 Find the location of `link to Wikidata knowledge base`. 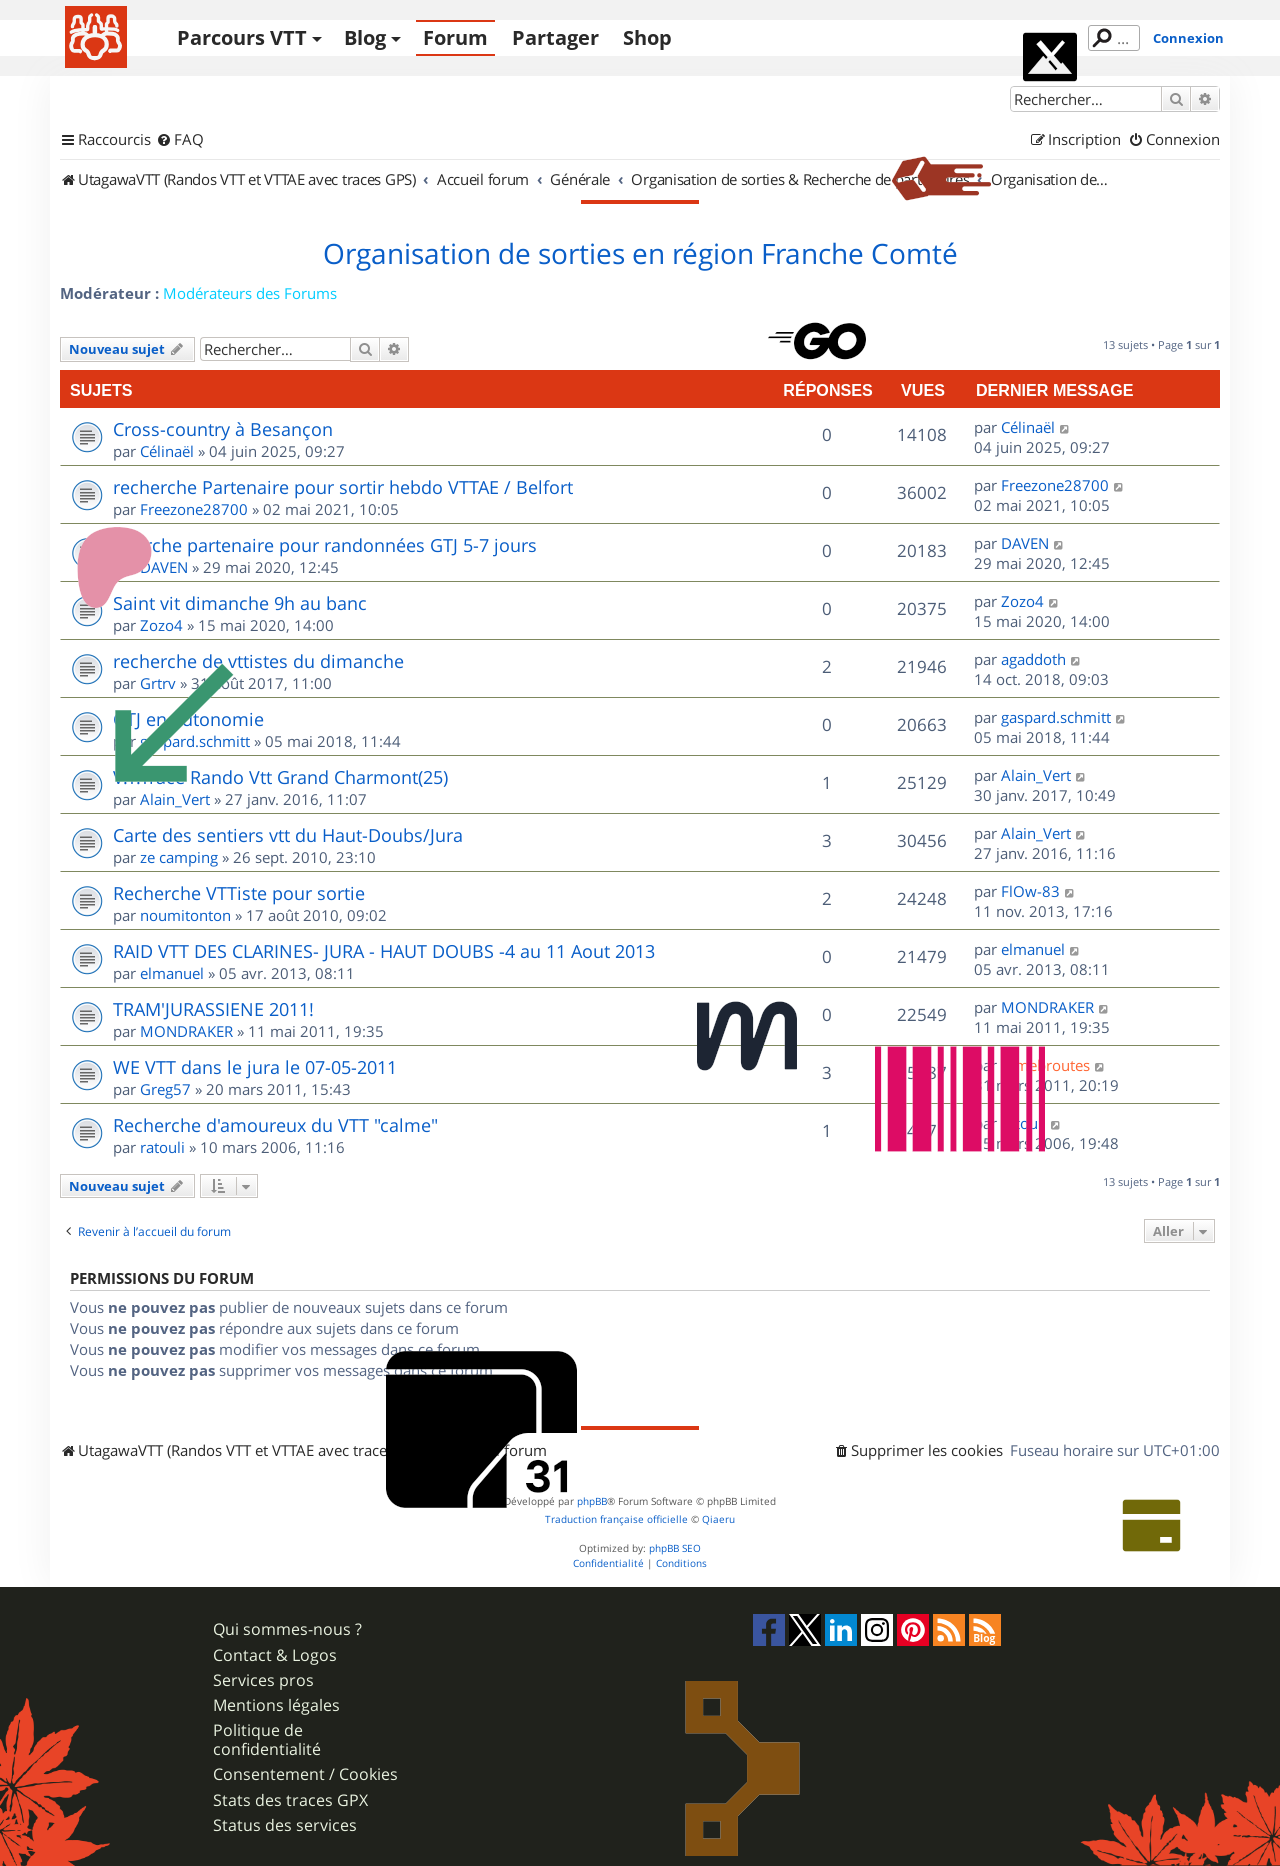

link to Wikidata knowledge base is located at coordinates (960, 1099).